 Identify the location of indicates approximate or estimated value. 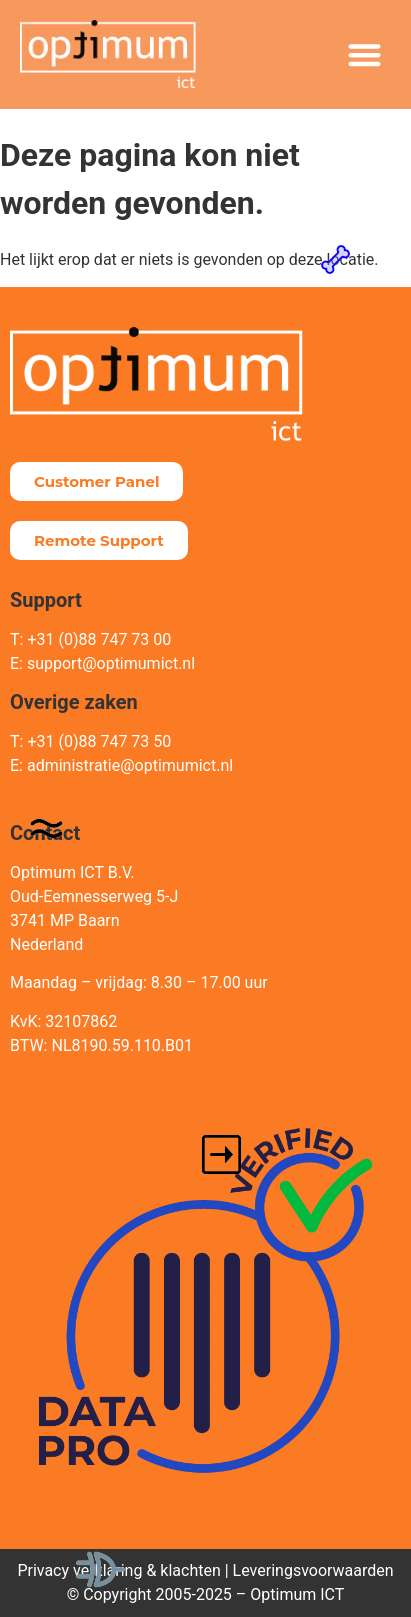
(46, 828).